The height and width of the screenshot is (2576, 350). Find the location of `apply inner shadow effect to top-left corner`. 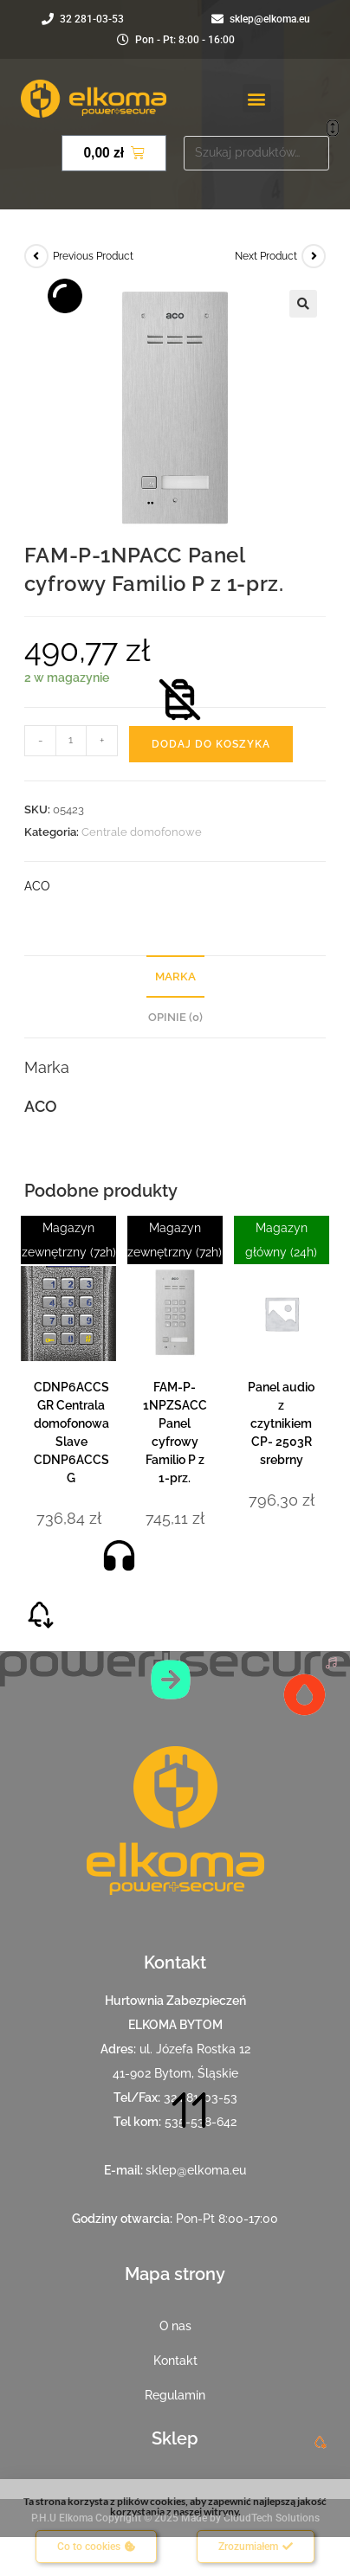

apply inner shadow effect to top-left corner is located at coordinates (65, 296).